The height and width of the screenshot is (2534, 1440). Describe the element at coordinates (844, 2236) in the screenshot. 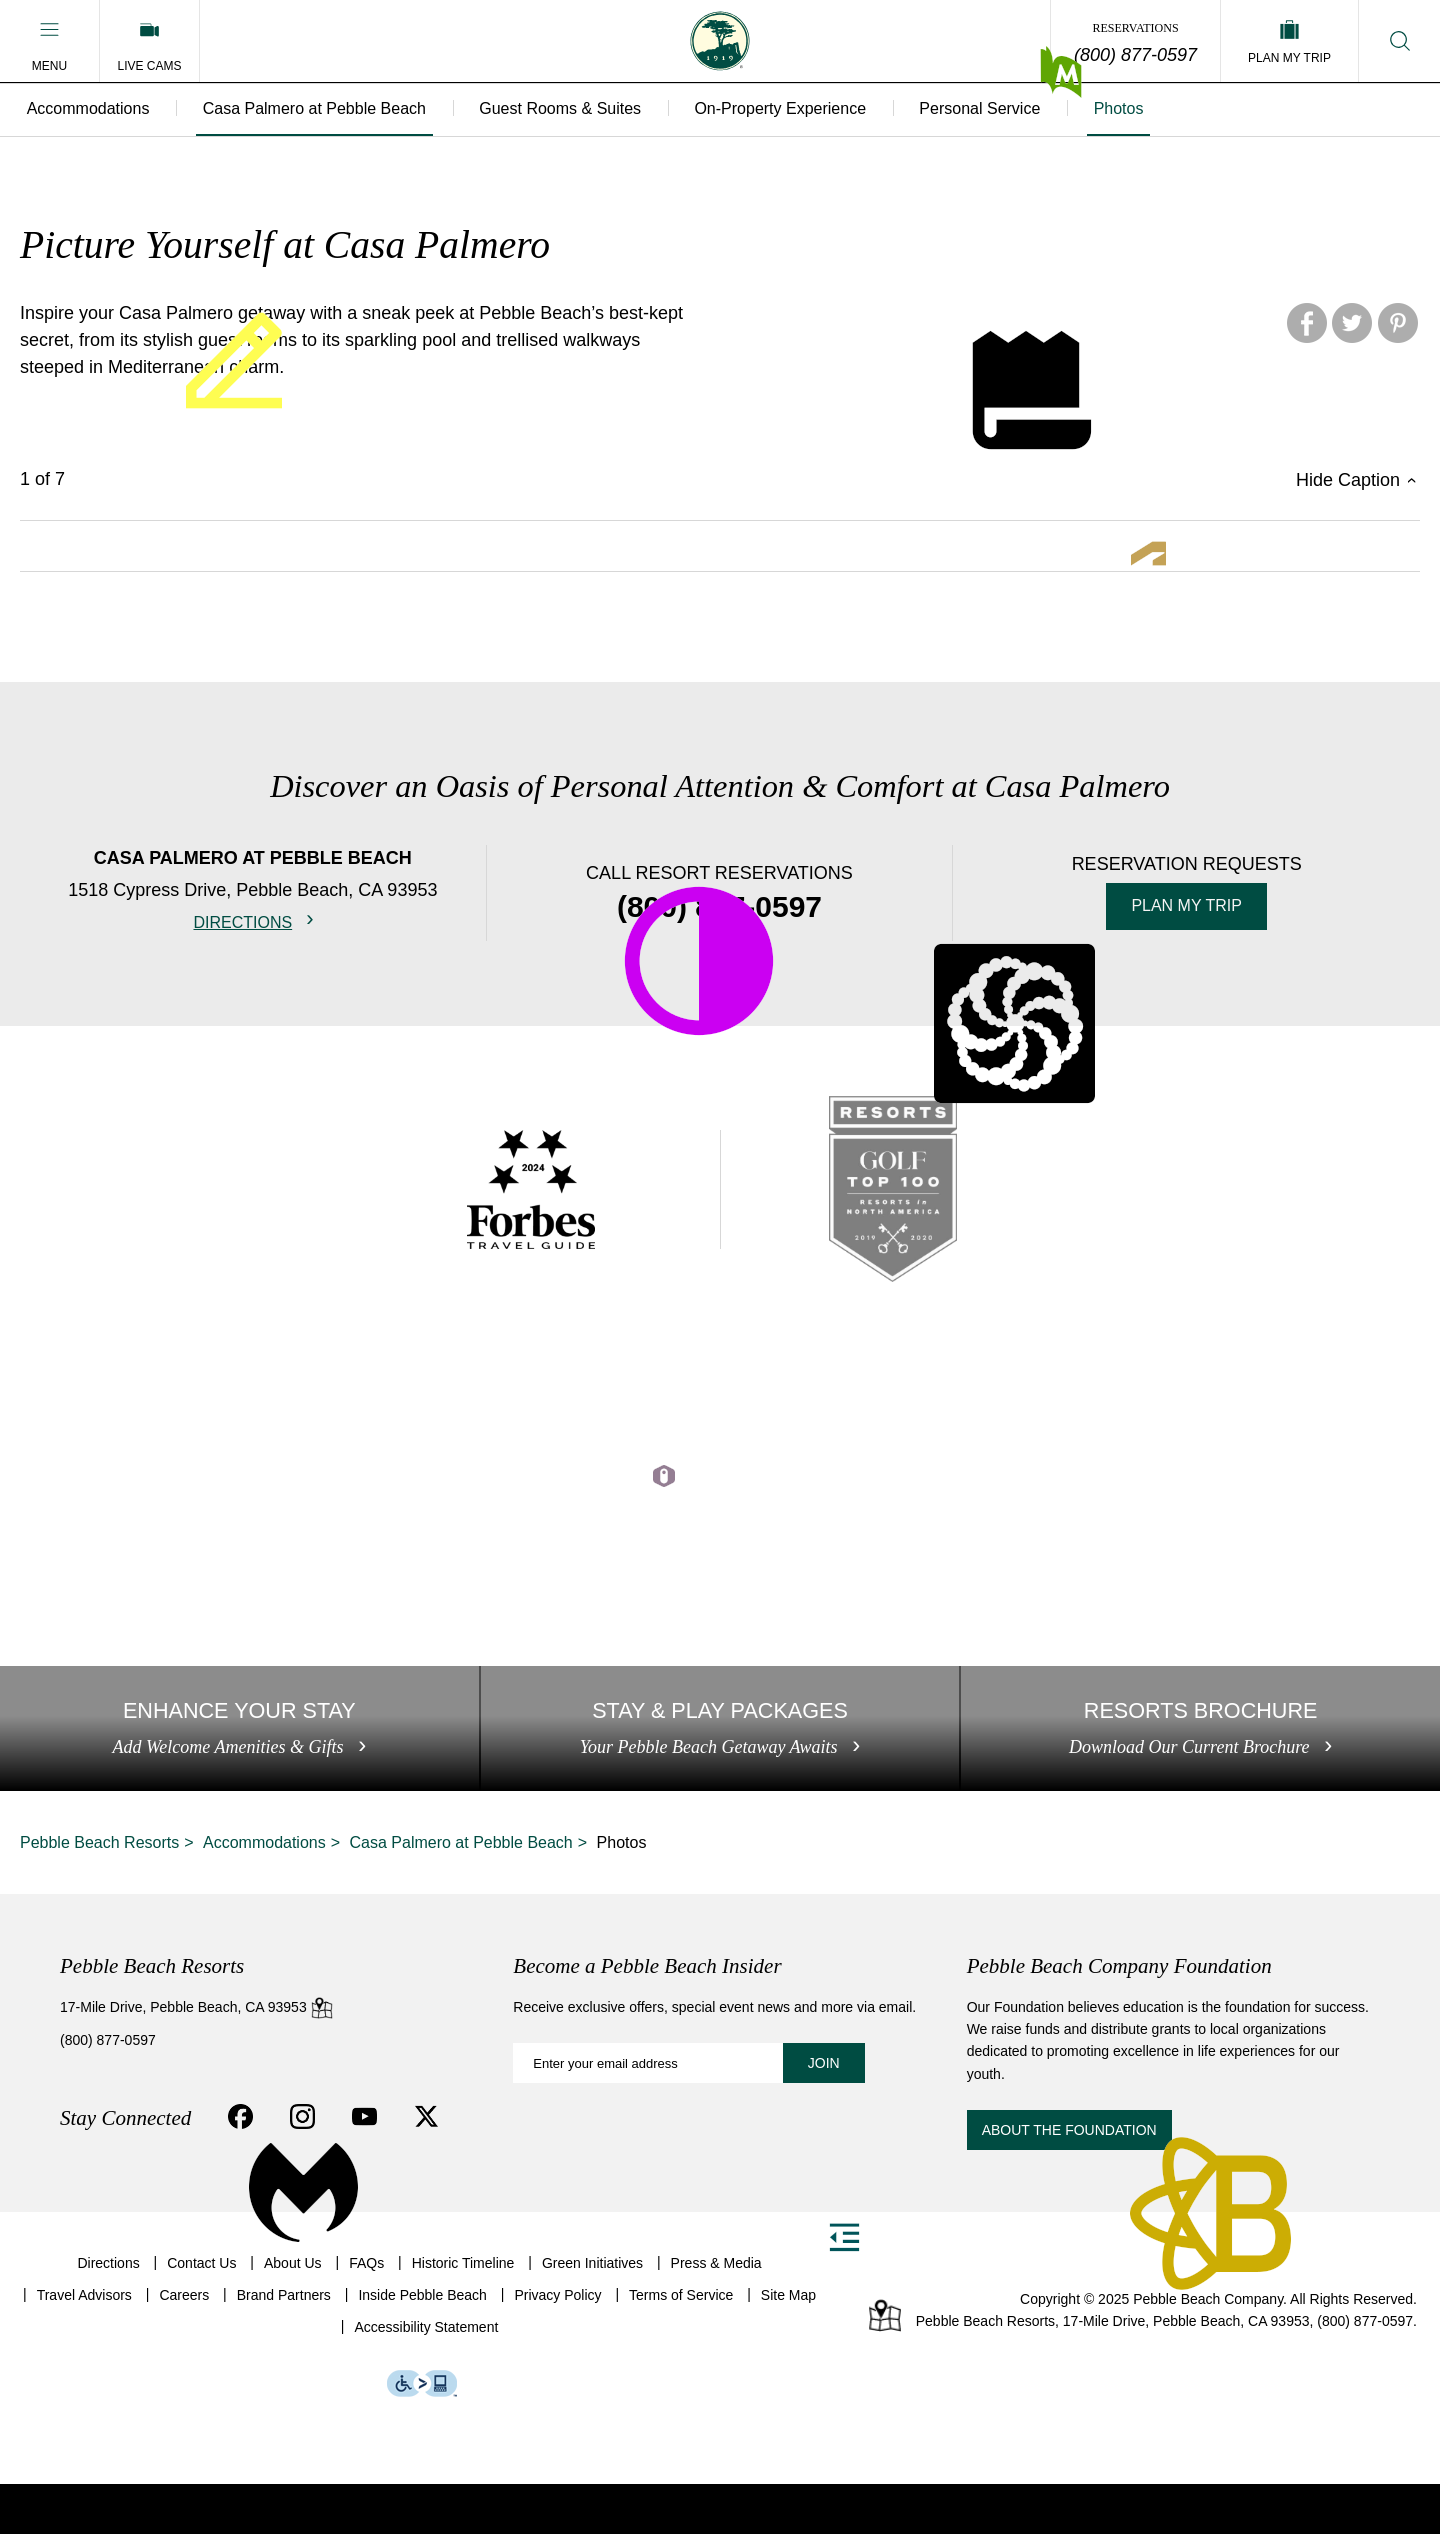

I see `decrease text indentation` at that location.